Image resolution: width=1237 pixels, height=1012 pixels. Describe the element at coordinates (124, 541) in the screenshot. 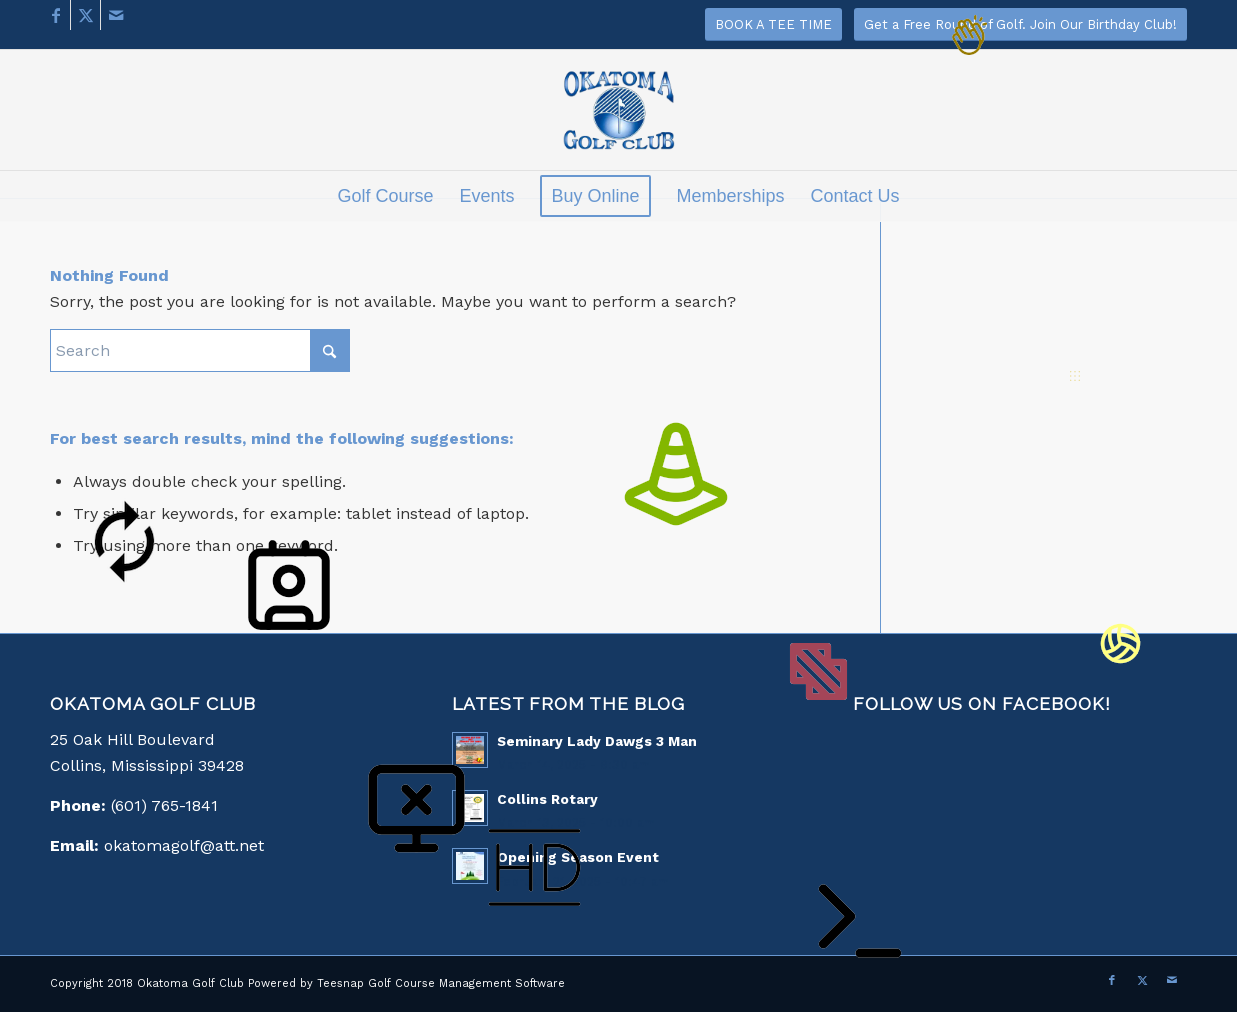

I see `refresh or reload content` at that location.